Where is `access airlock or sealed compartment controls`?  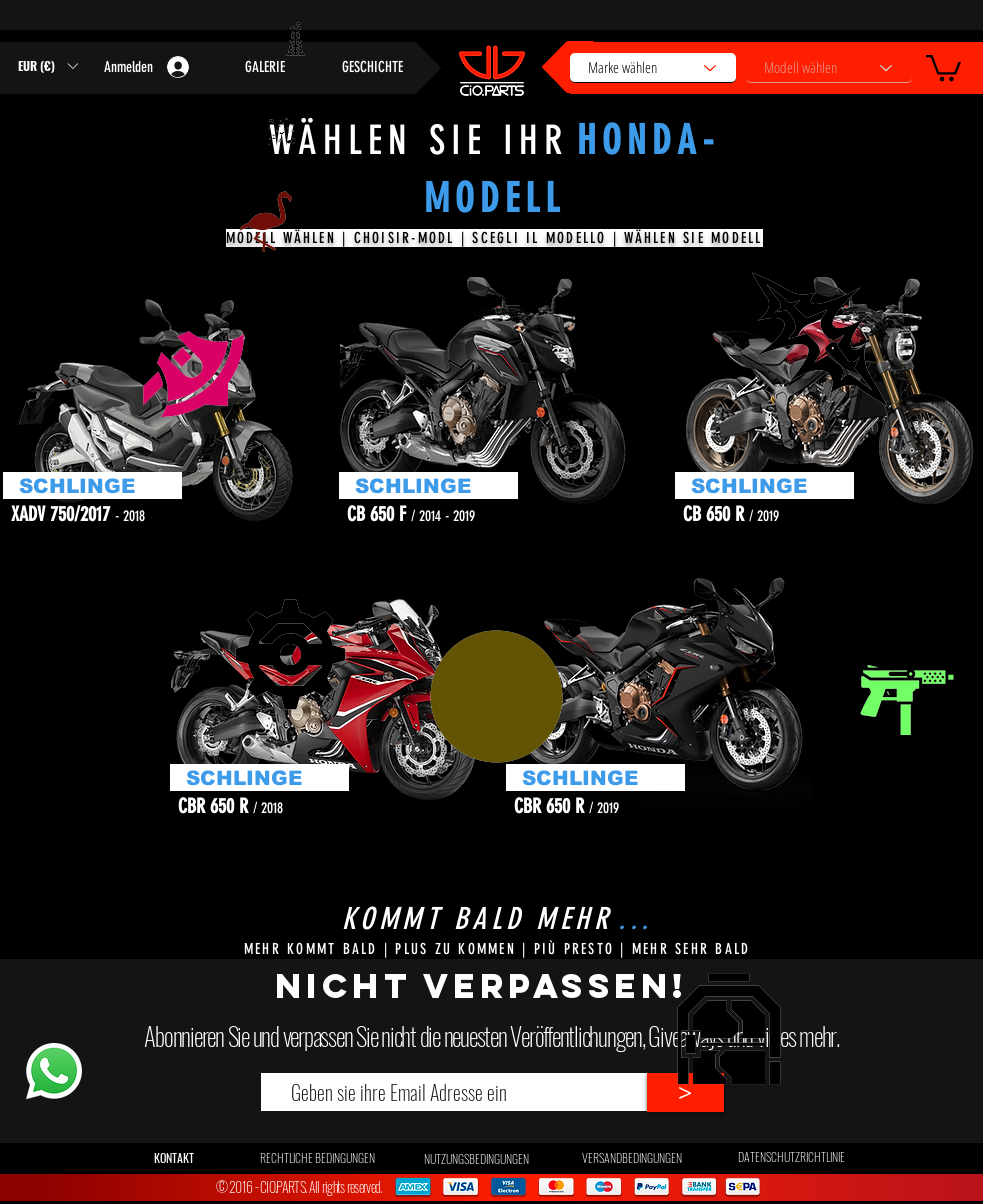 access airlock or sealed compartment controls is located at coordinates (729, 1029).